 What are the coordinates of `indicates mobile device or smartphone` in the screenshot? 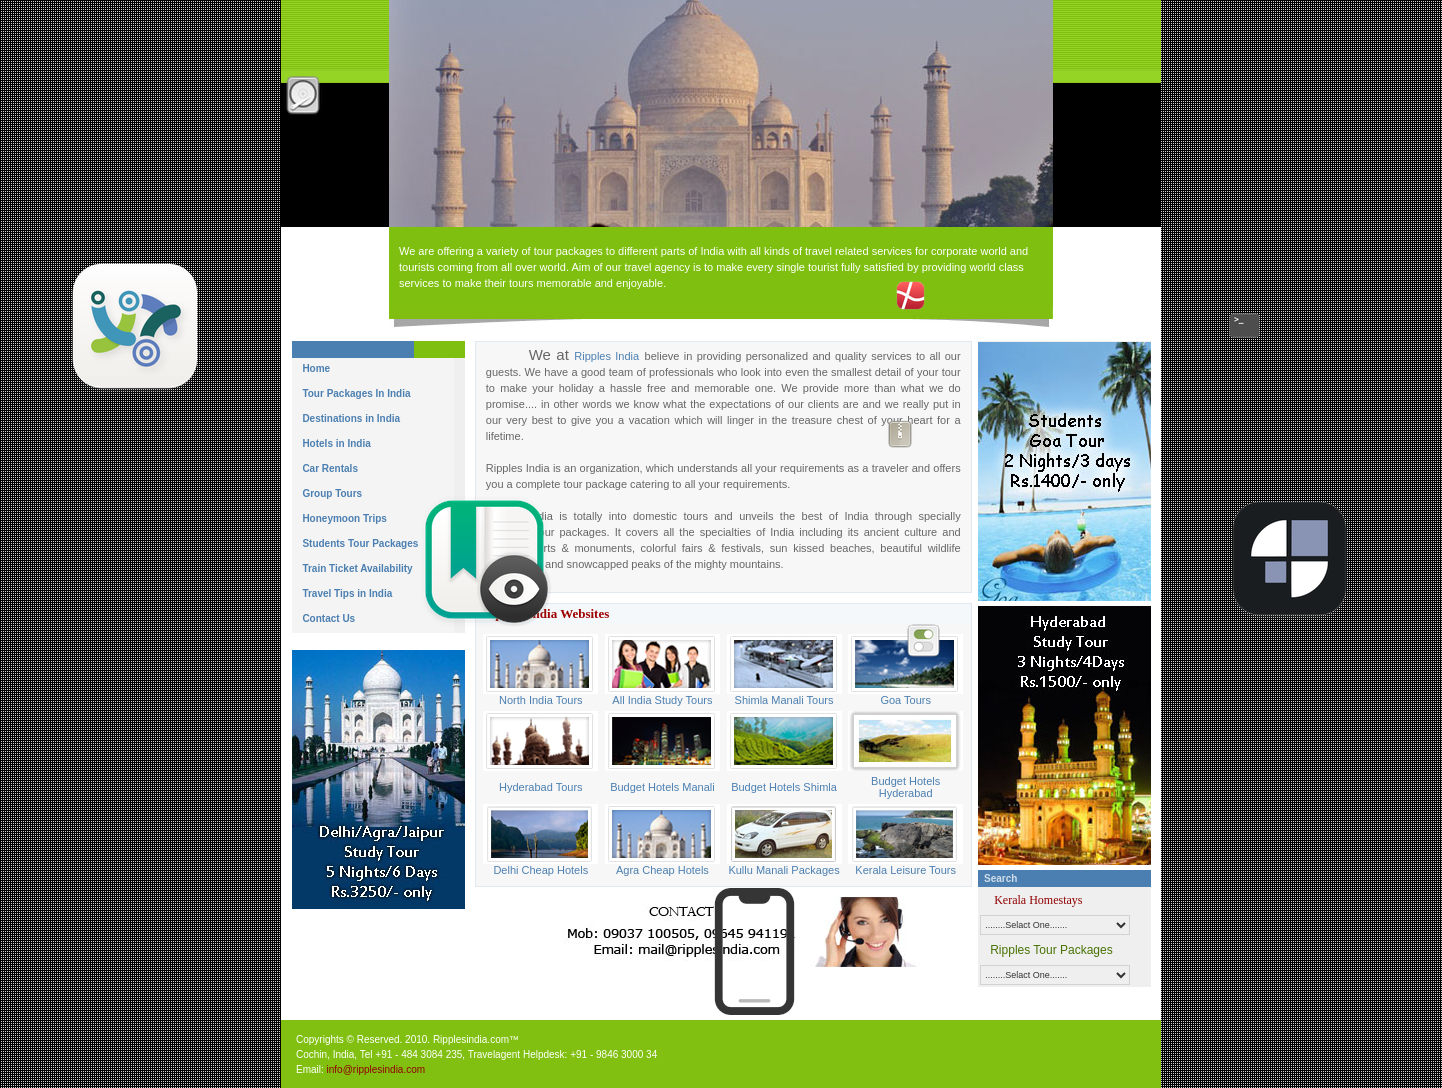 It's located at (754, 951).